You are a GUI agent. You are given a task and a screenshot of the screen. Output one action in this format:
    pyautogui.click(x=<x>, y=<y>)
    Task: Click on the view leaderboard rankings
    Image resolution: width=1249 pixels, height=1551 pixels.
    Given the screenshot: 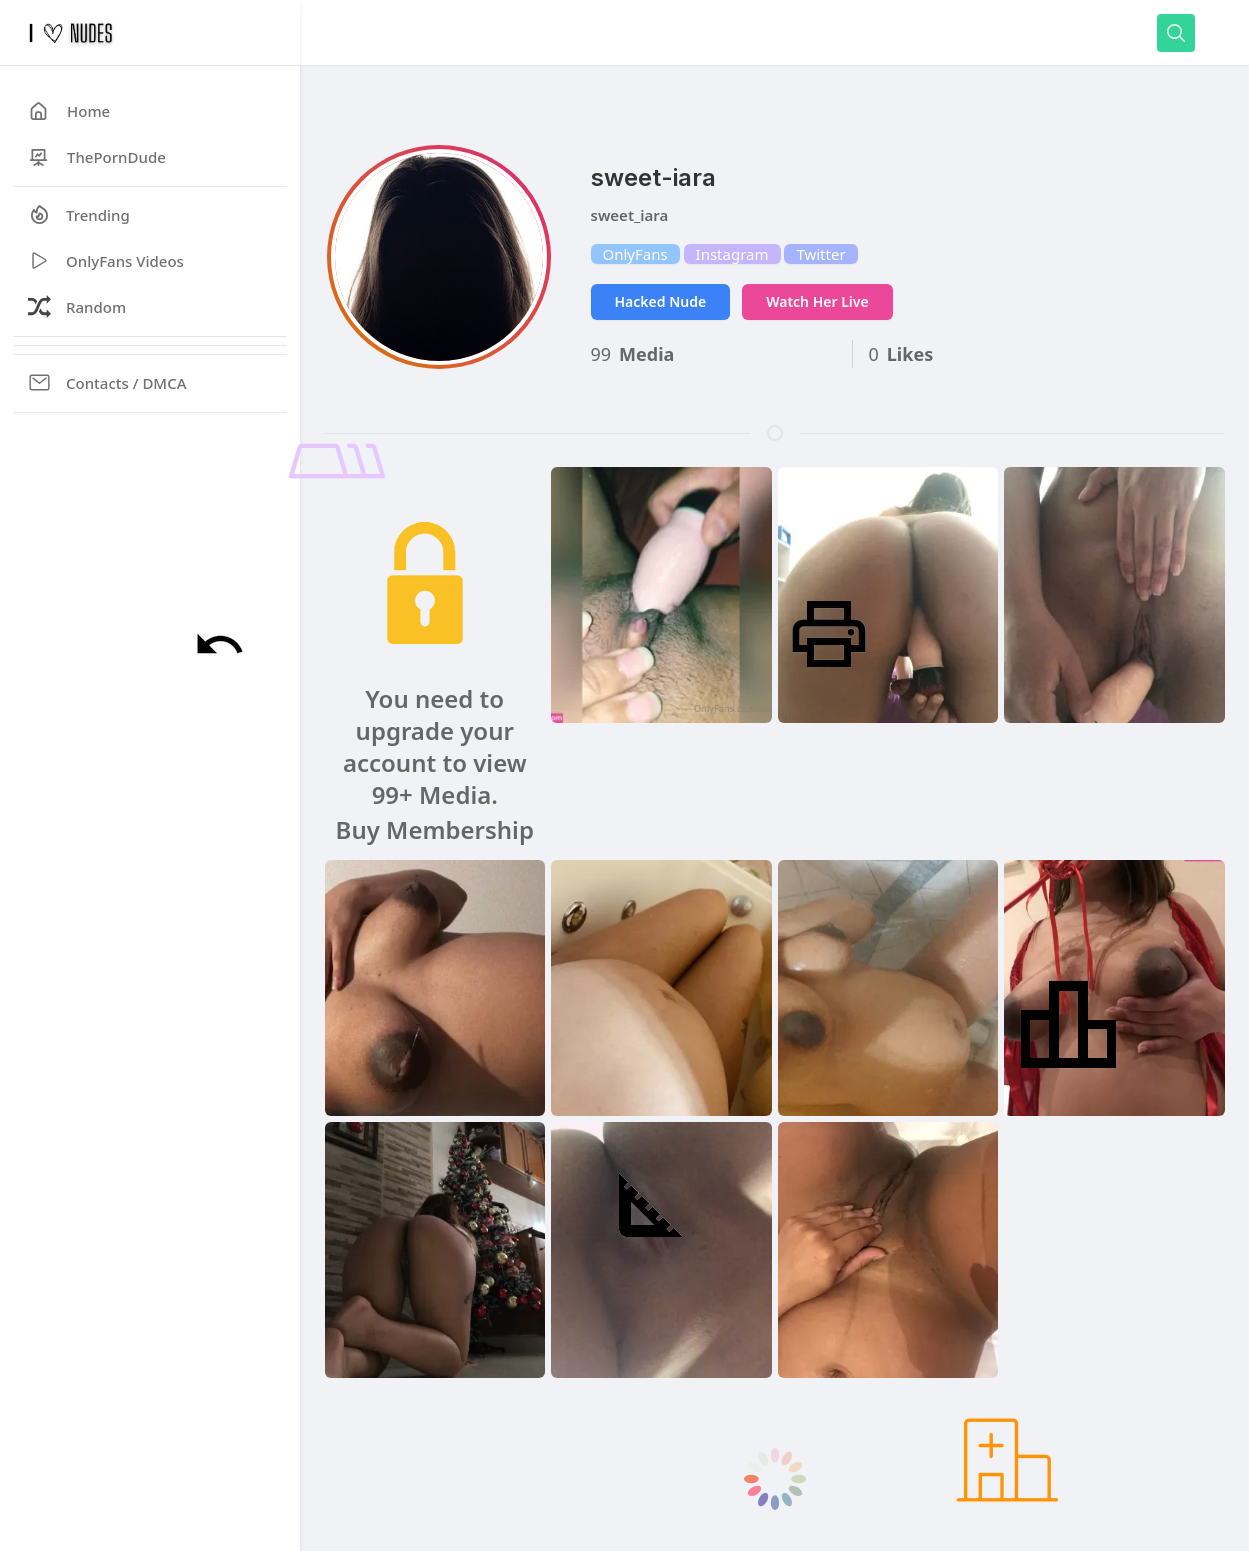 What is the action you would take?
    pyautogui.click(x=1068, y=1024)
    